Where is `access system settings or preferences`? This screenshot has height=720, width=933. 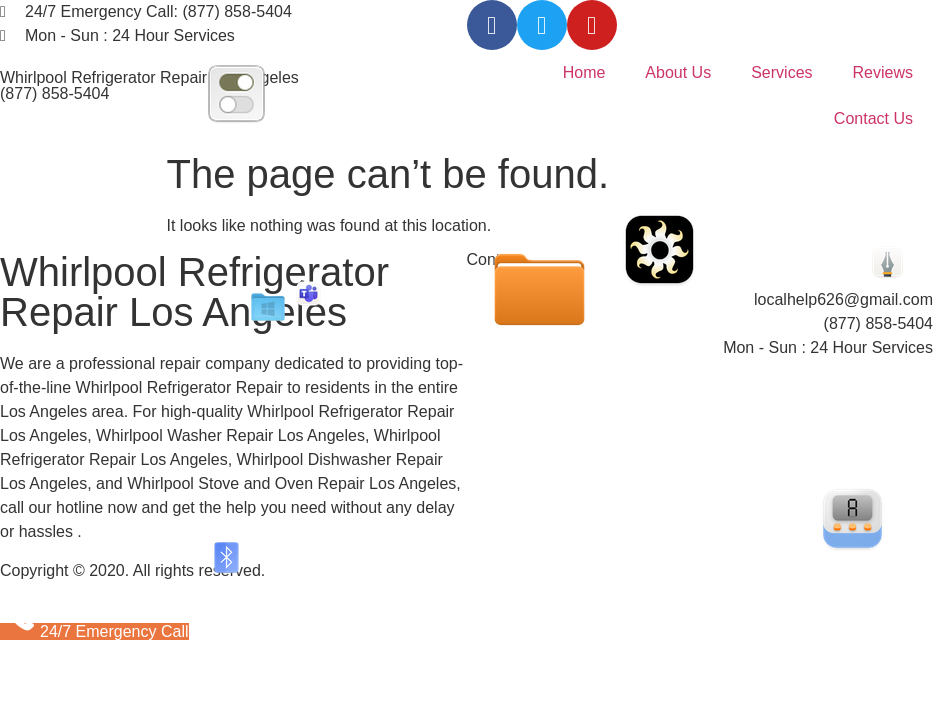 access system settings or preferences is located at coordinates (236, 93).